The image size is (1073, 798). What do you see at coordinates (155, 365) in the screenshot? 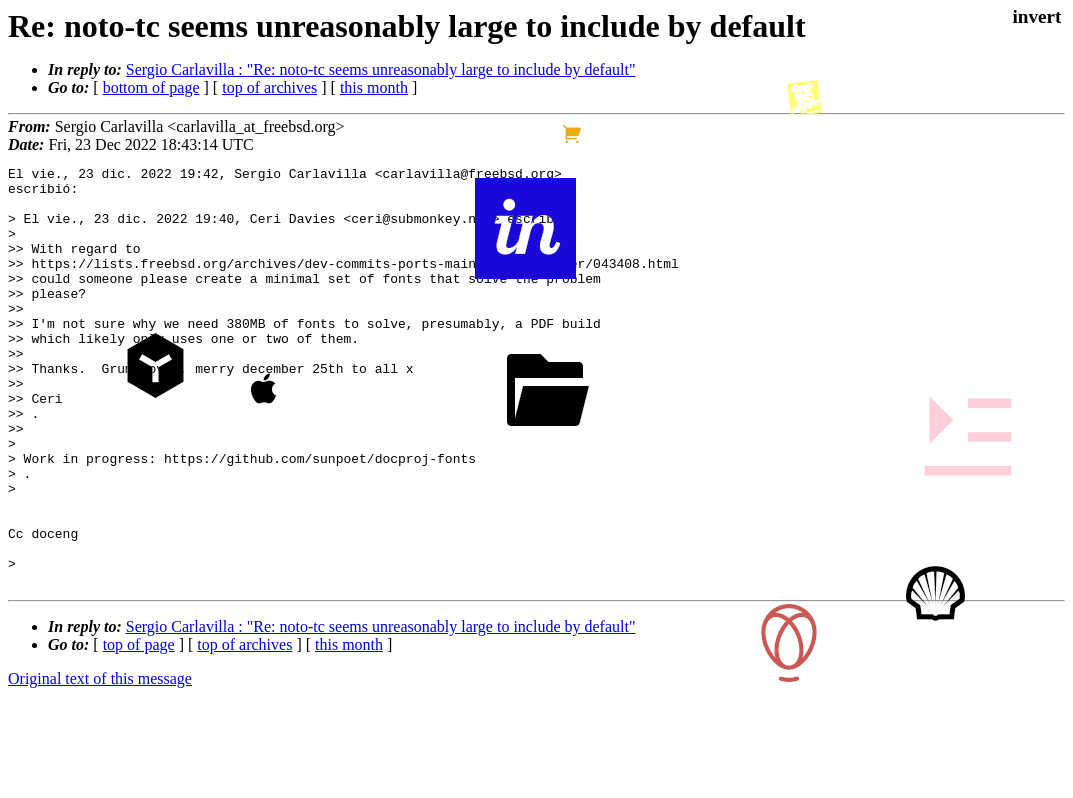
I see `Unity game engine logo` at bounding box center [155, 365].